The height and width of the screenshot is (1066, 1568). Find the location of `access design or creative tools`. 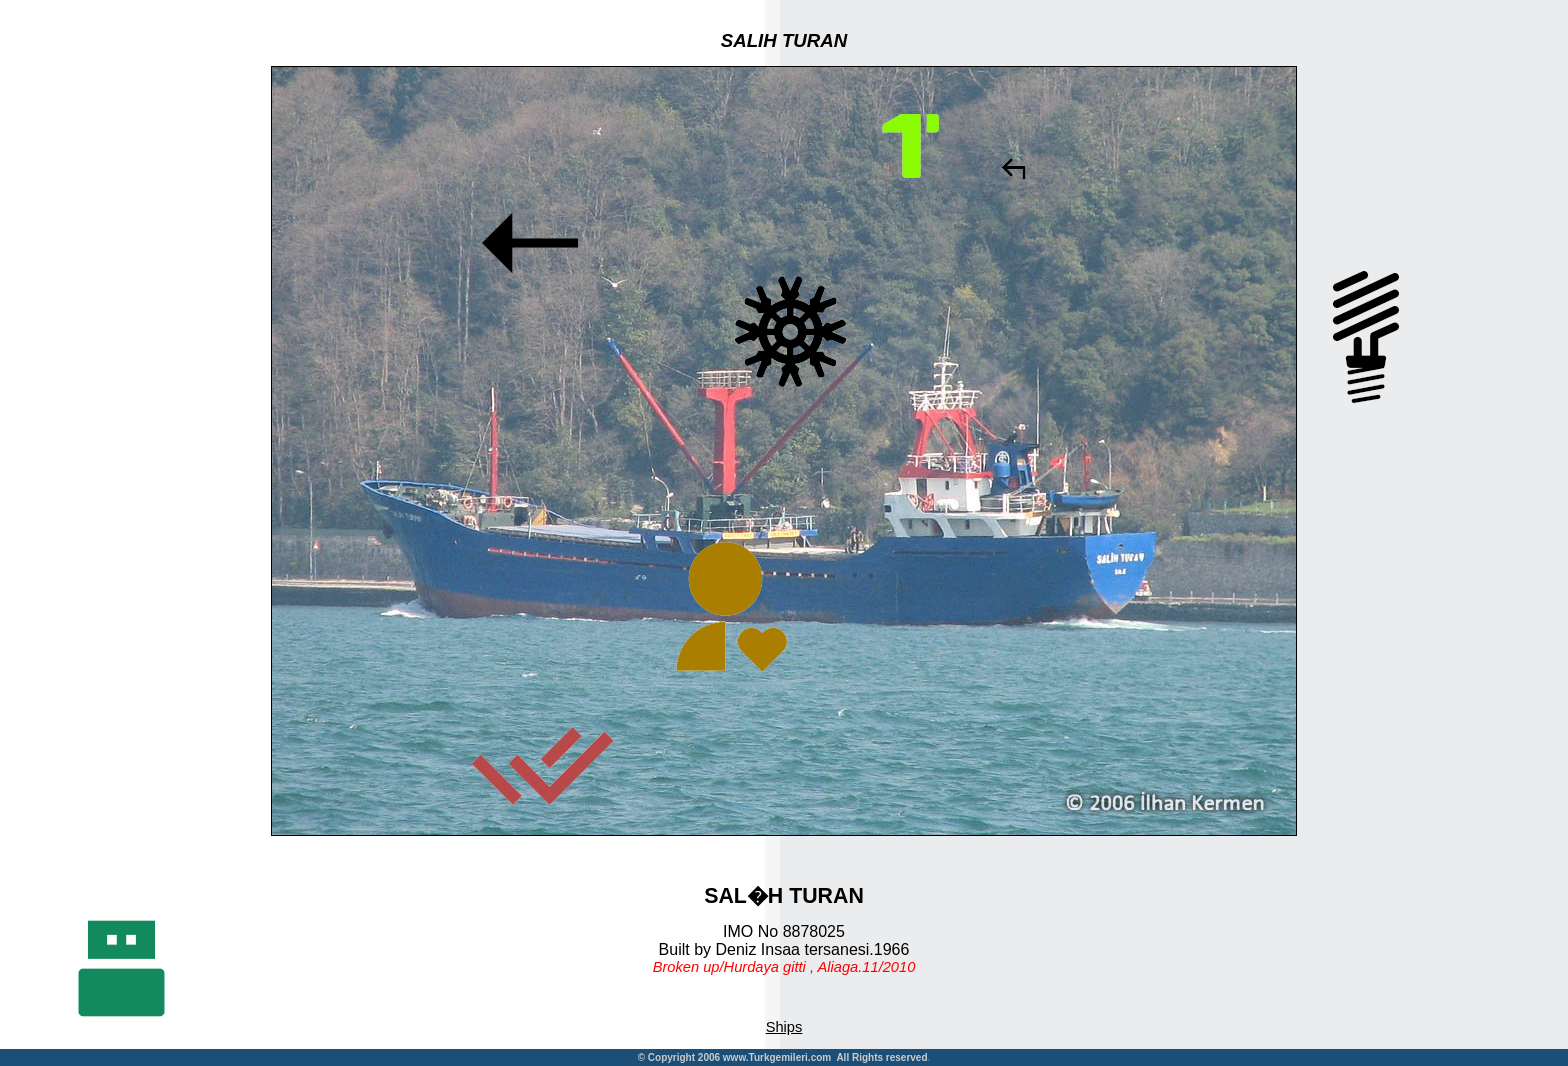

access design or creative tools is located at coordinates (911, 144).